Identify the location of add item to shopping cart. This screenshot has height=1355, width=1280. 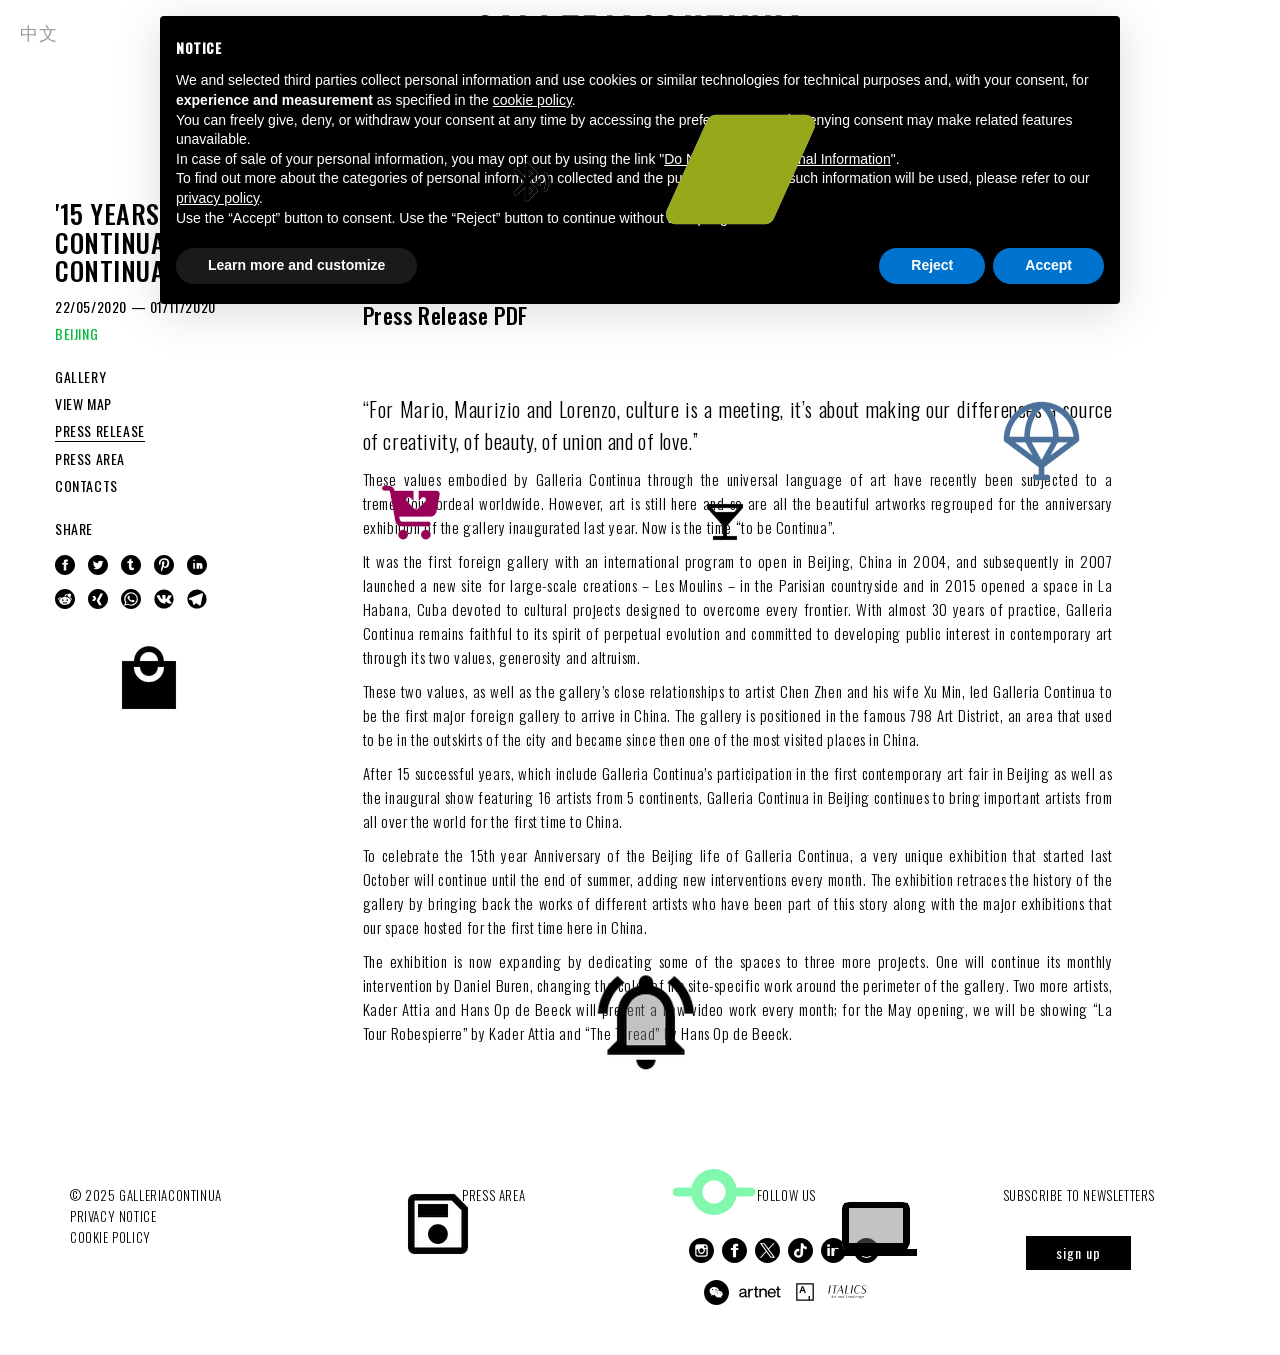
(414, 513).